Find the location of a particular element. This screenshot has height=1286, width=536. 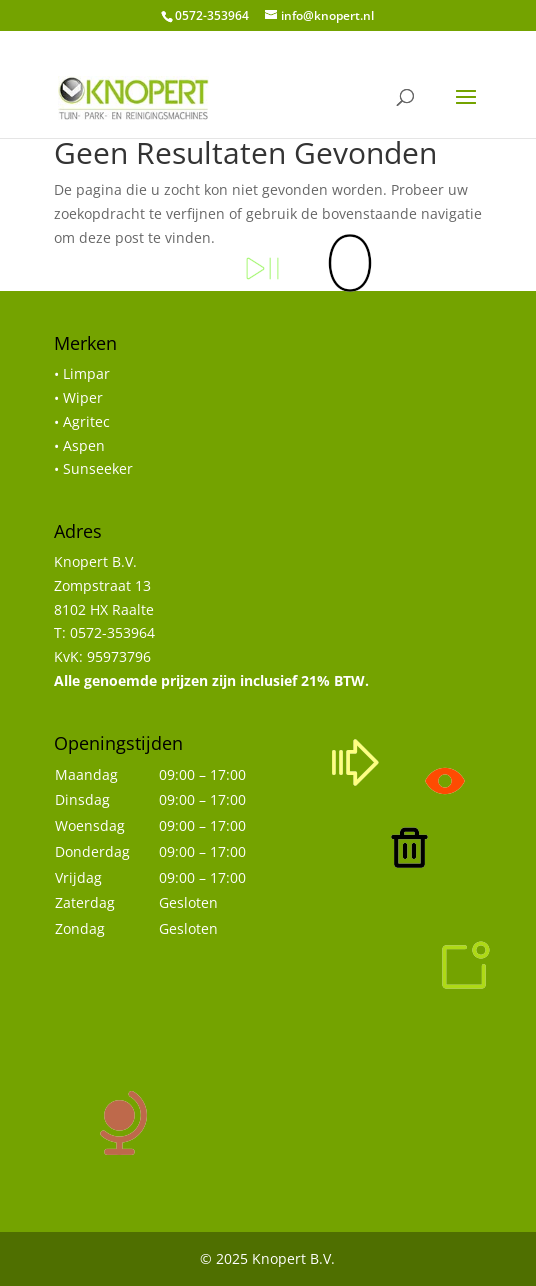

view or preview content is located at coordinates (445, 781).